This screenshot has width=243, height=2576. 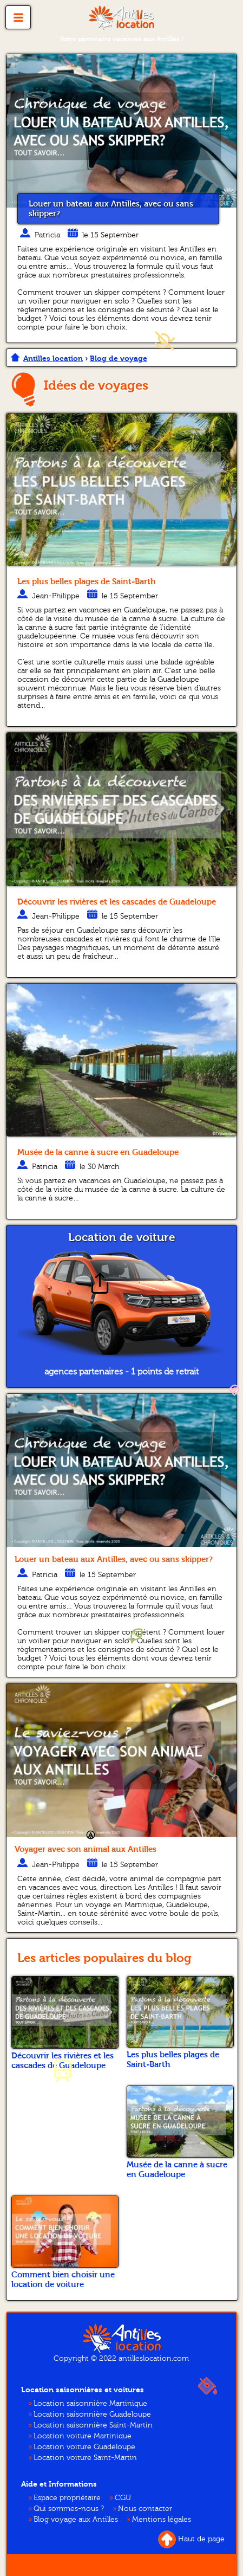 I want to click on view train schedules or rail services, so click(x=63, y=2070).